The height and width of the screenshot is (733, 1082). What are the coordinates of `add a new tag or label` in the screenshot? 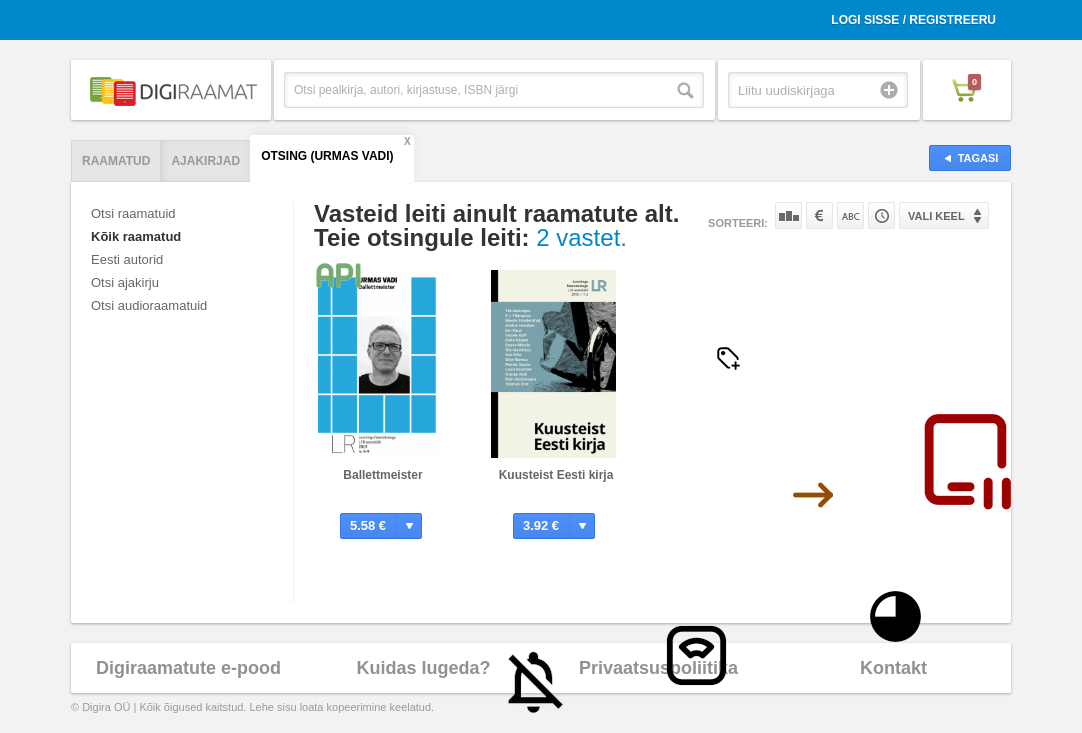 It's located at (728, 358).